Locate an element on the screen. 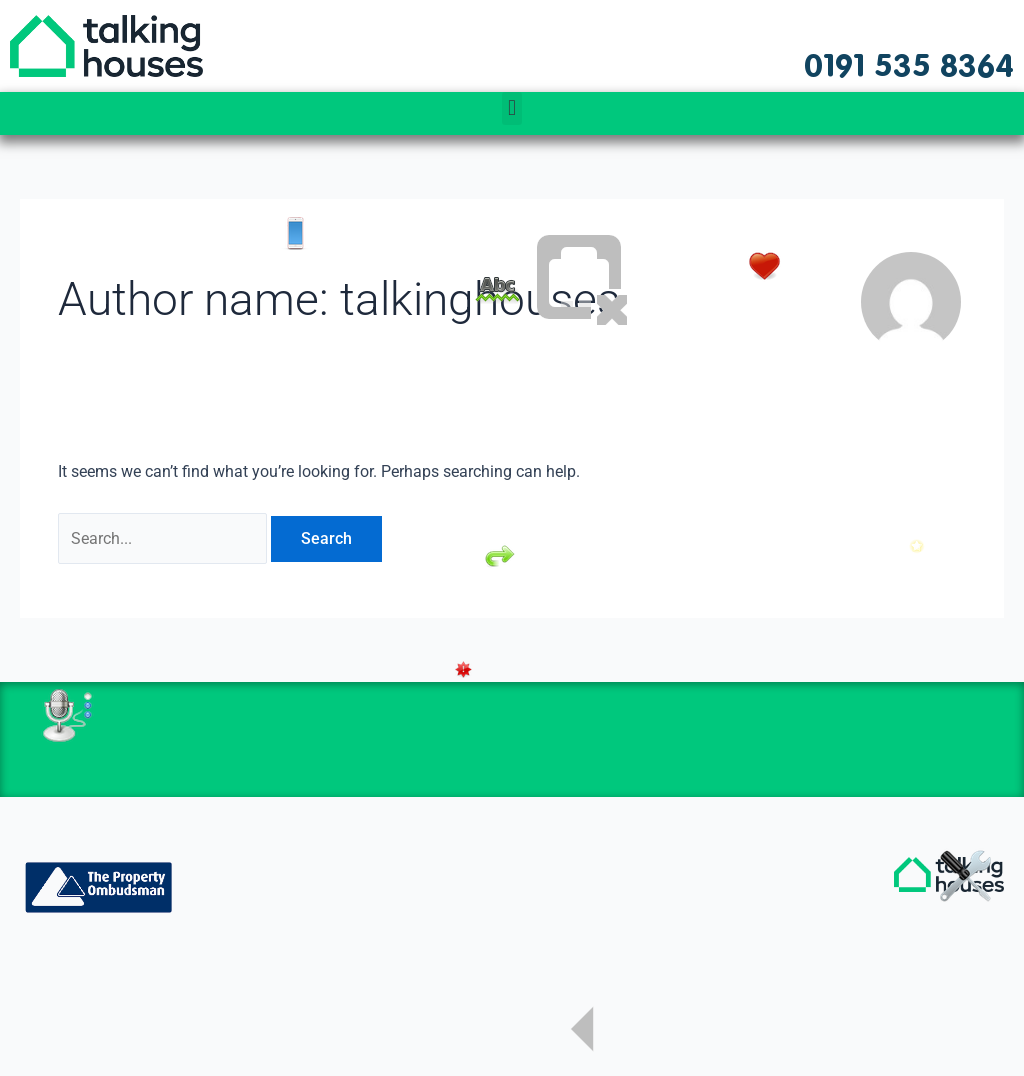 The height and width of the screenshot is (1076, 1024). customize toolbar settings is located at coordinates (965, 876).